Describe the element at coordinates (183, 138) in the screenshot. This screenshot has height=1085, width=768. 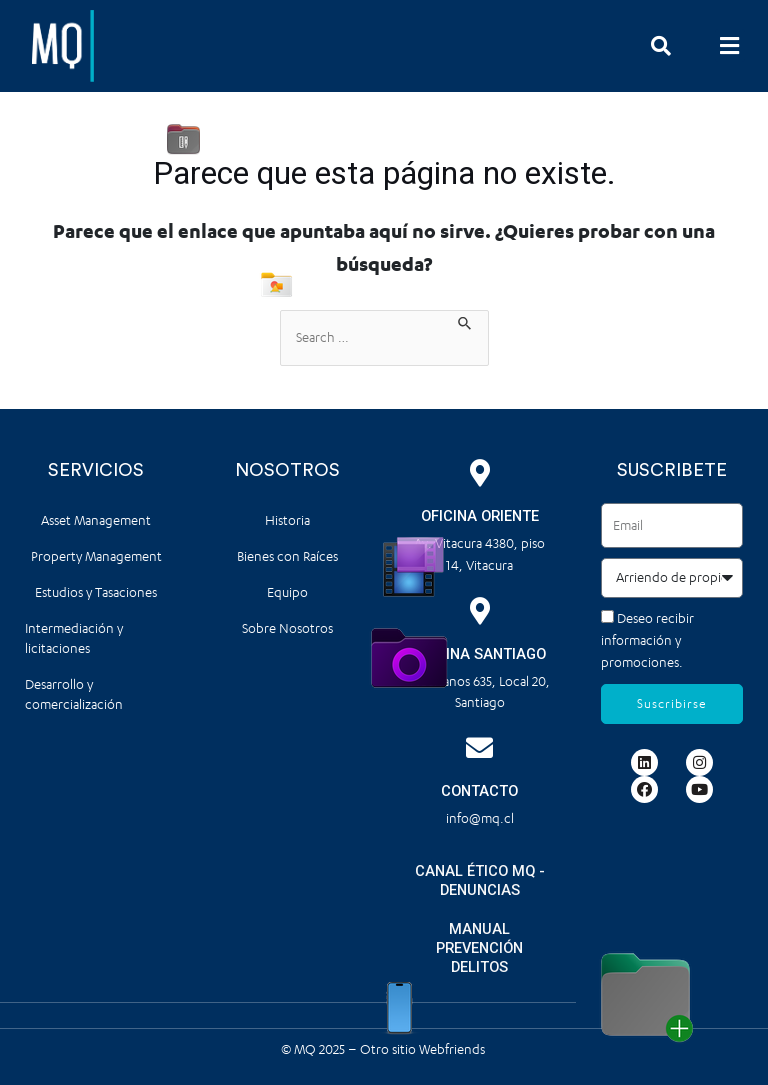
I see `access your templates folder` at that location.